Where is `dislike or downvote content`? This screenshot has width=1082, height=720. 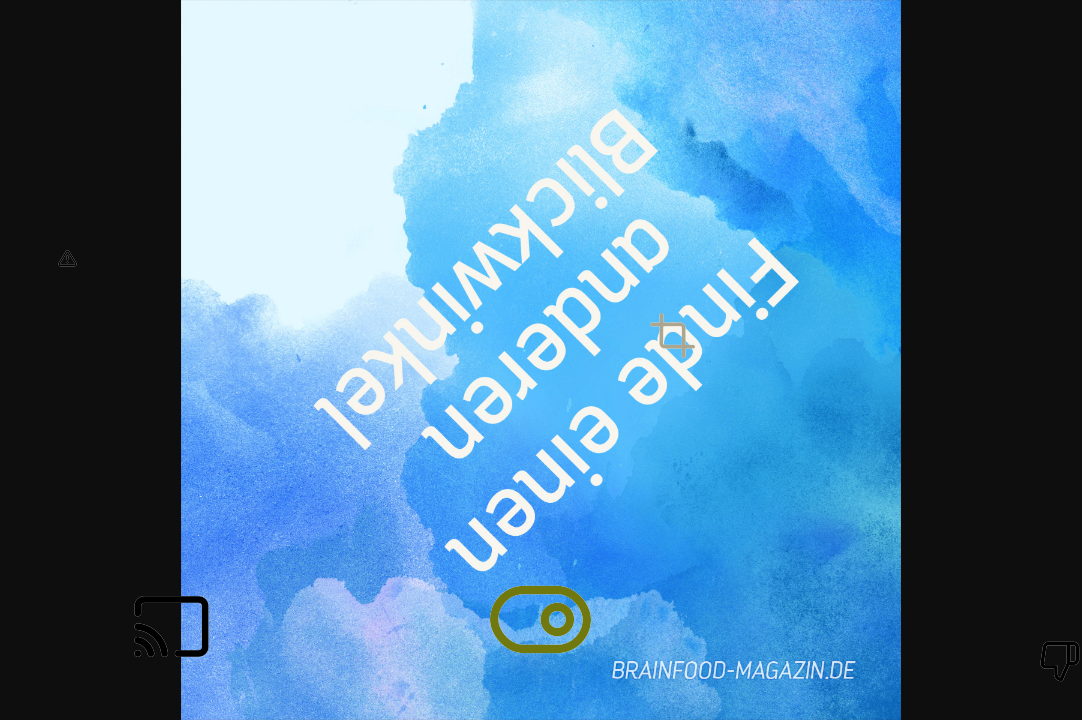
dislike or downvote content is located at coordinates (1059, 661).